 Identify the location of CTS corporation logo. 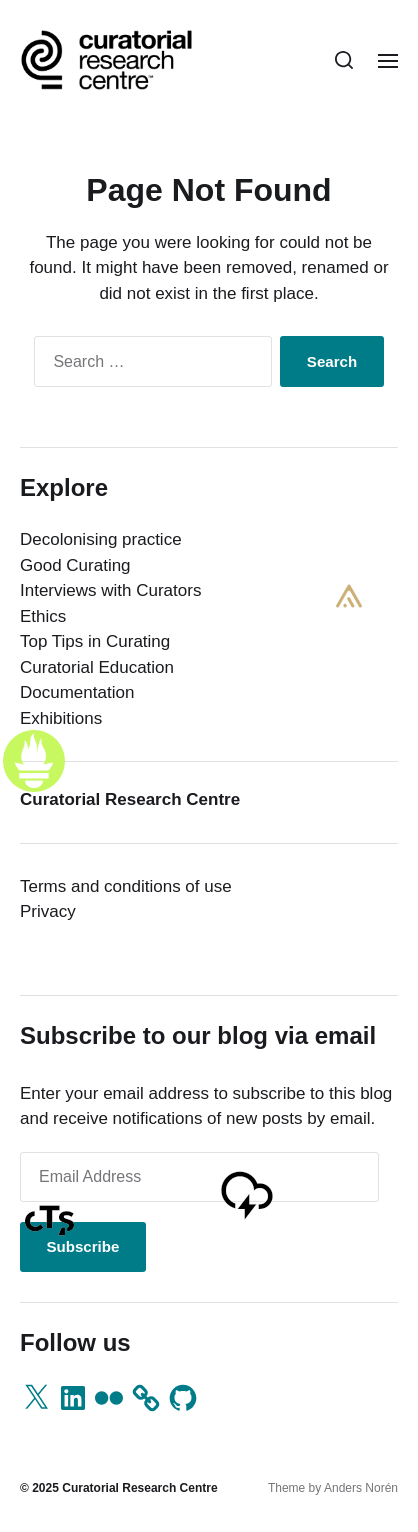
(49, 1220).